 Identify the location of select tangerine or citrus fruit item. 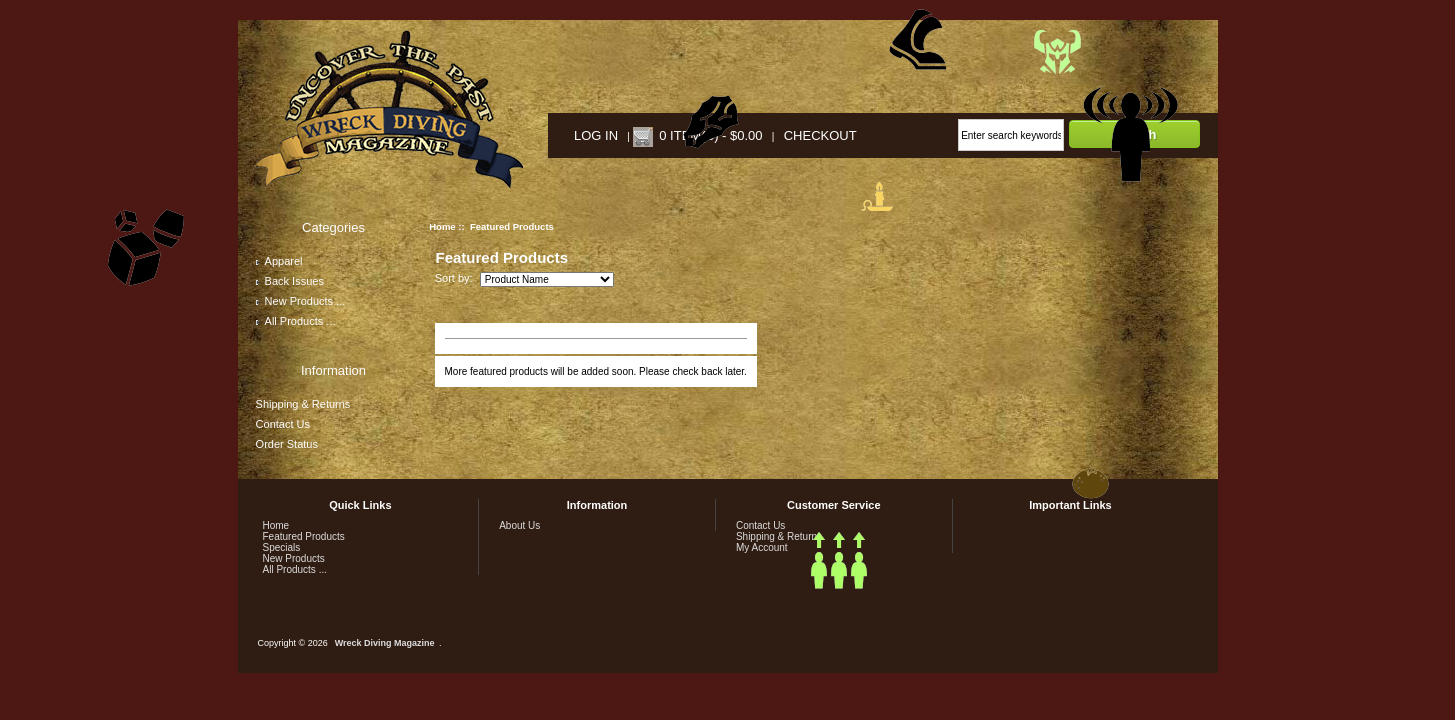
(1090, 481).